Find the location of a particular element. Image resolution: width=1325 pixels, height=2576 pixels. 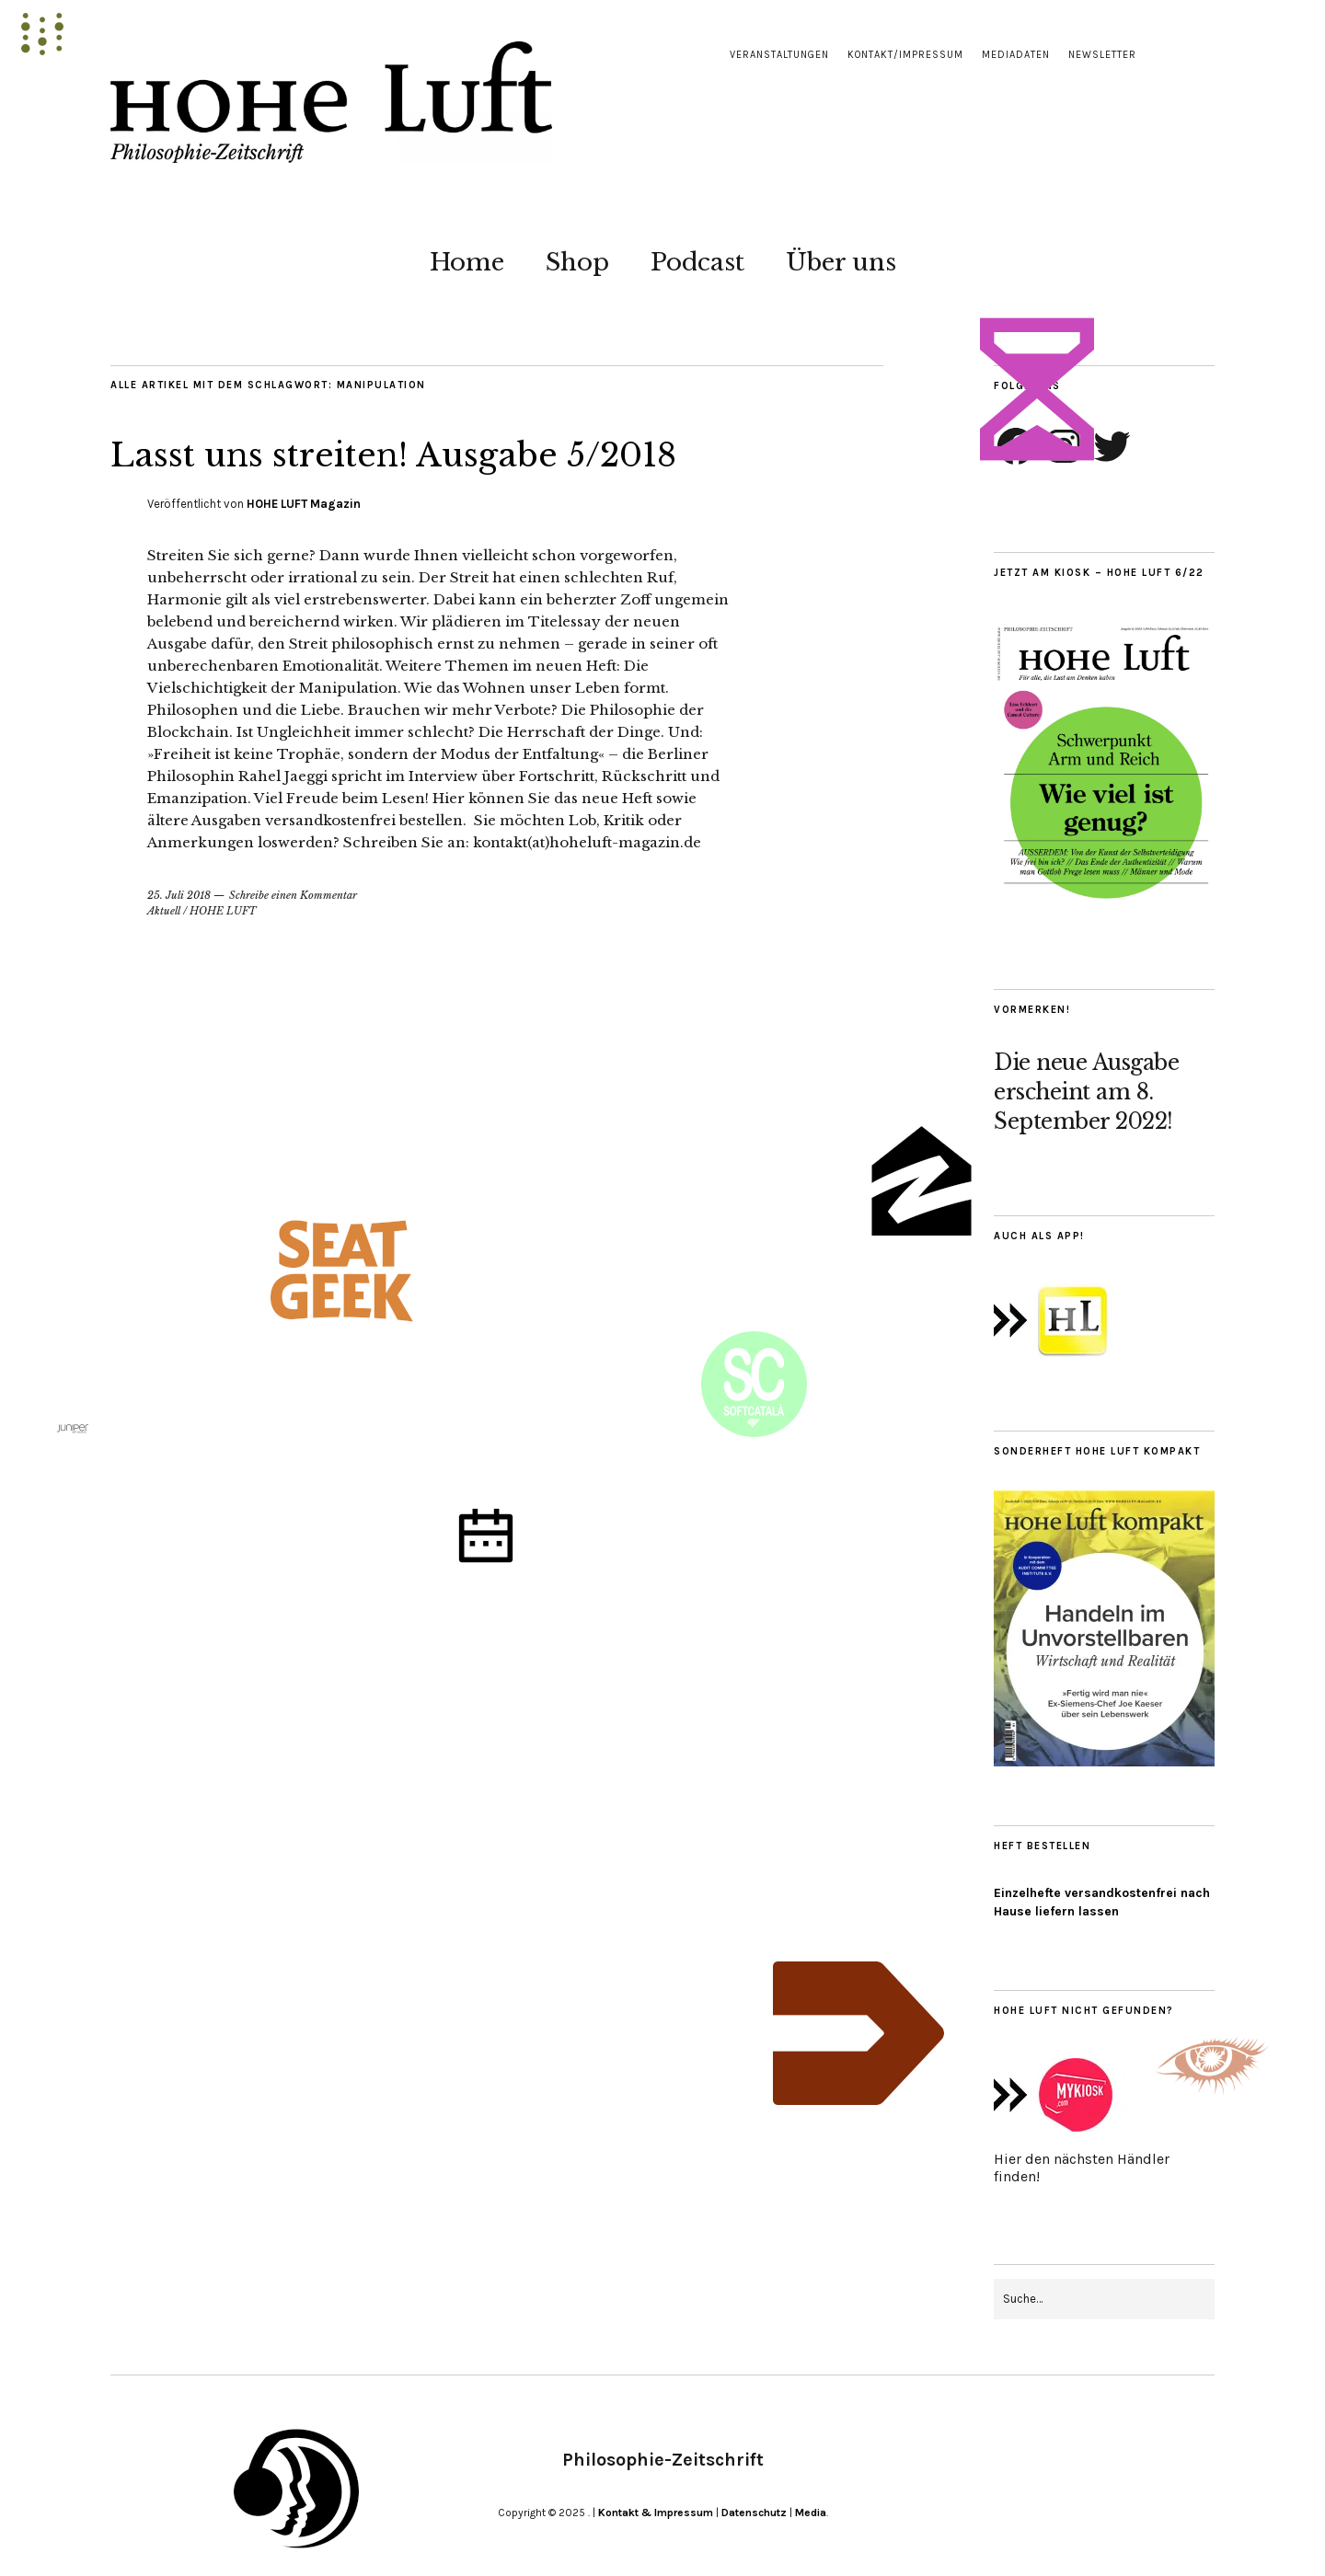

visit the Softcatalà website or app is located at coordinates (754, 1384).